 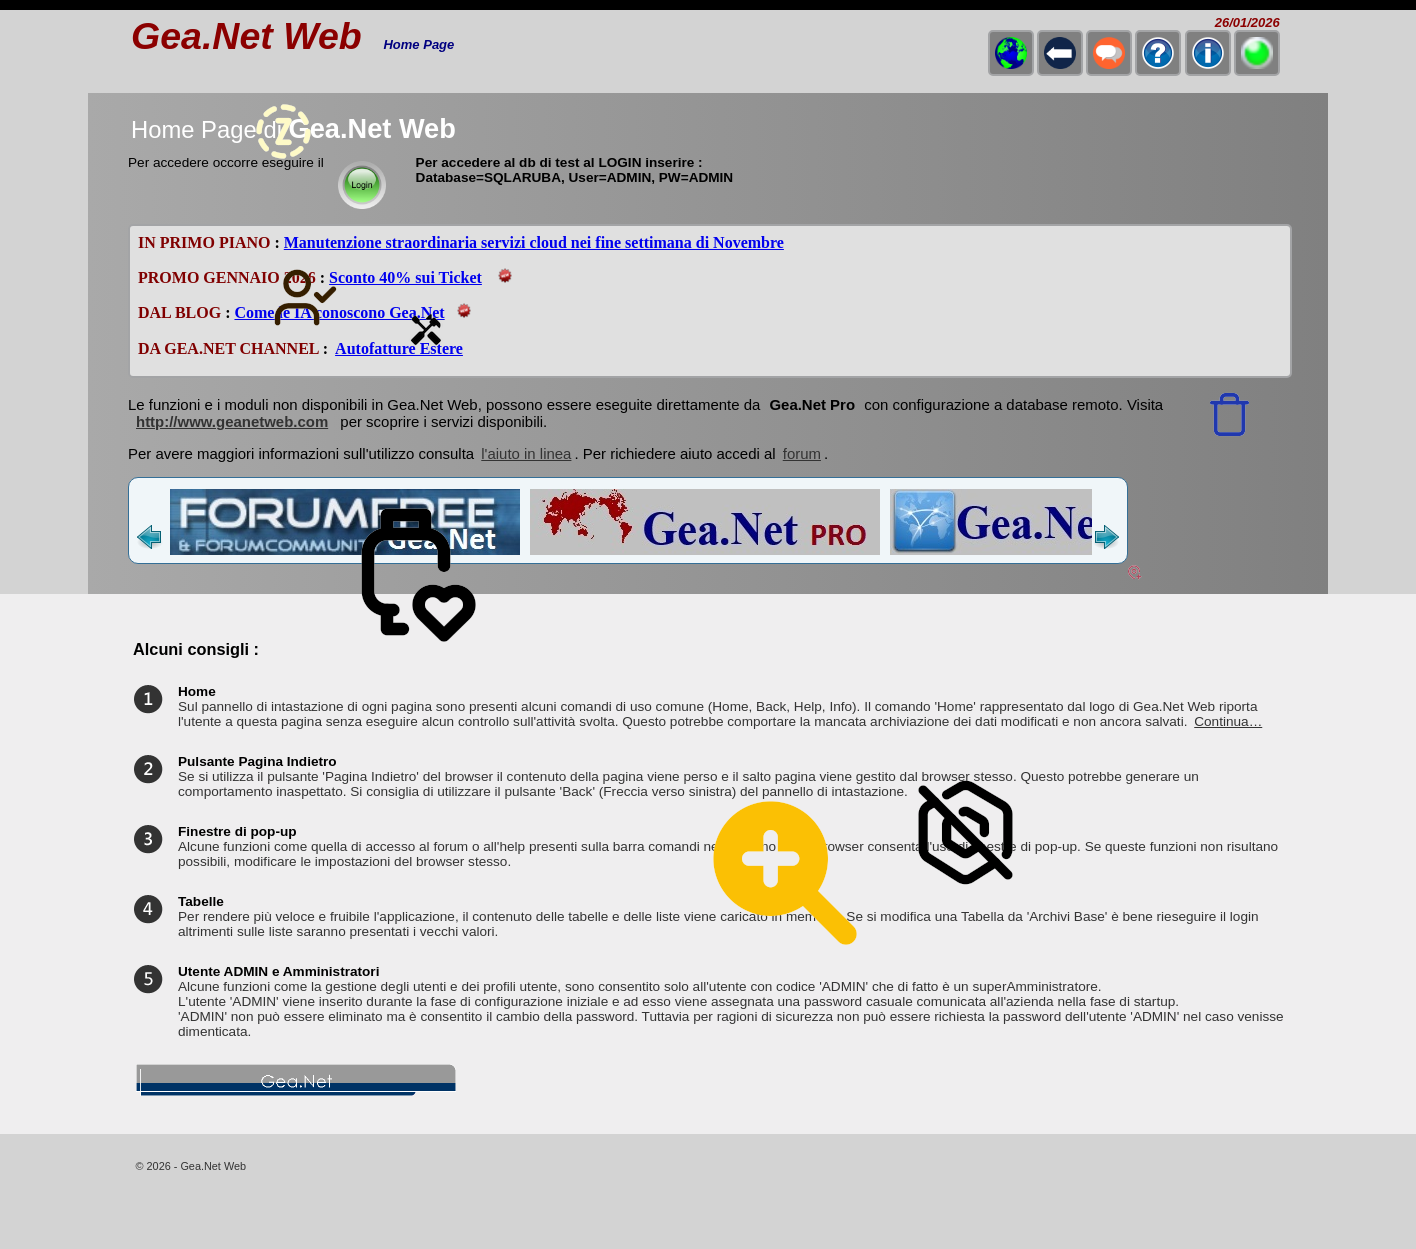 What do you see at coordinates (785, 873) in the screenshot?
I see `zoom in on content` at bounding box center [785, 873].